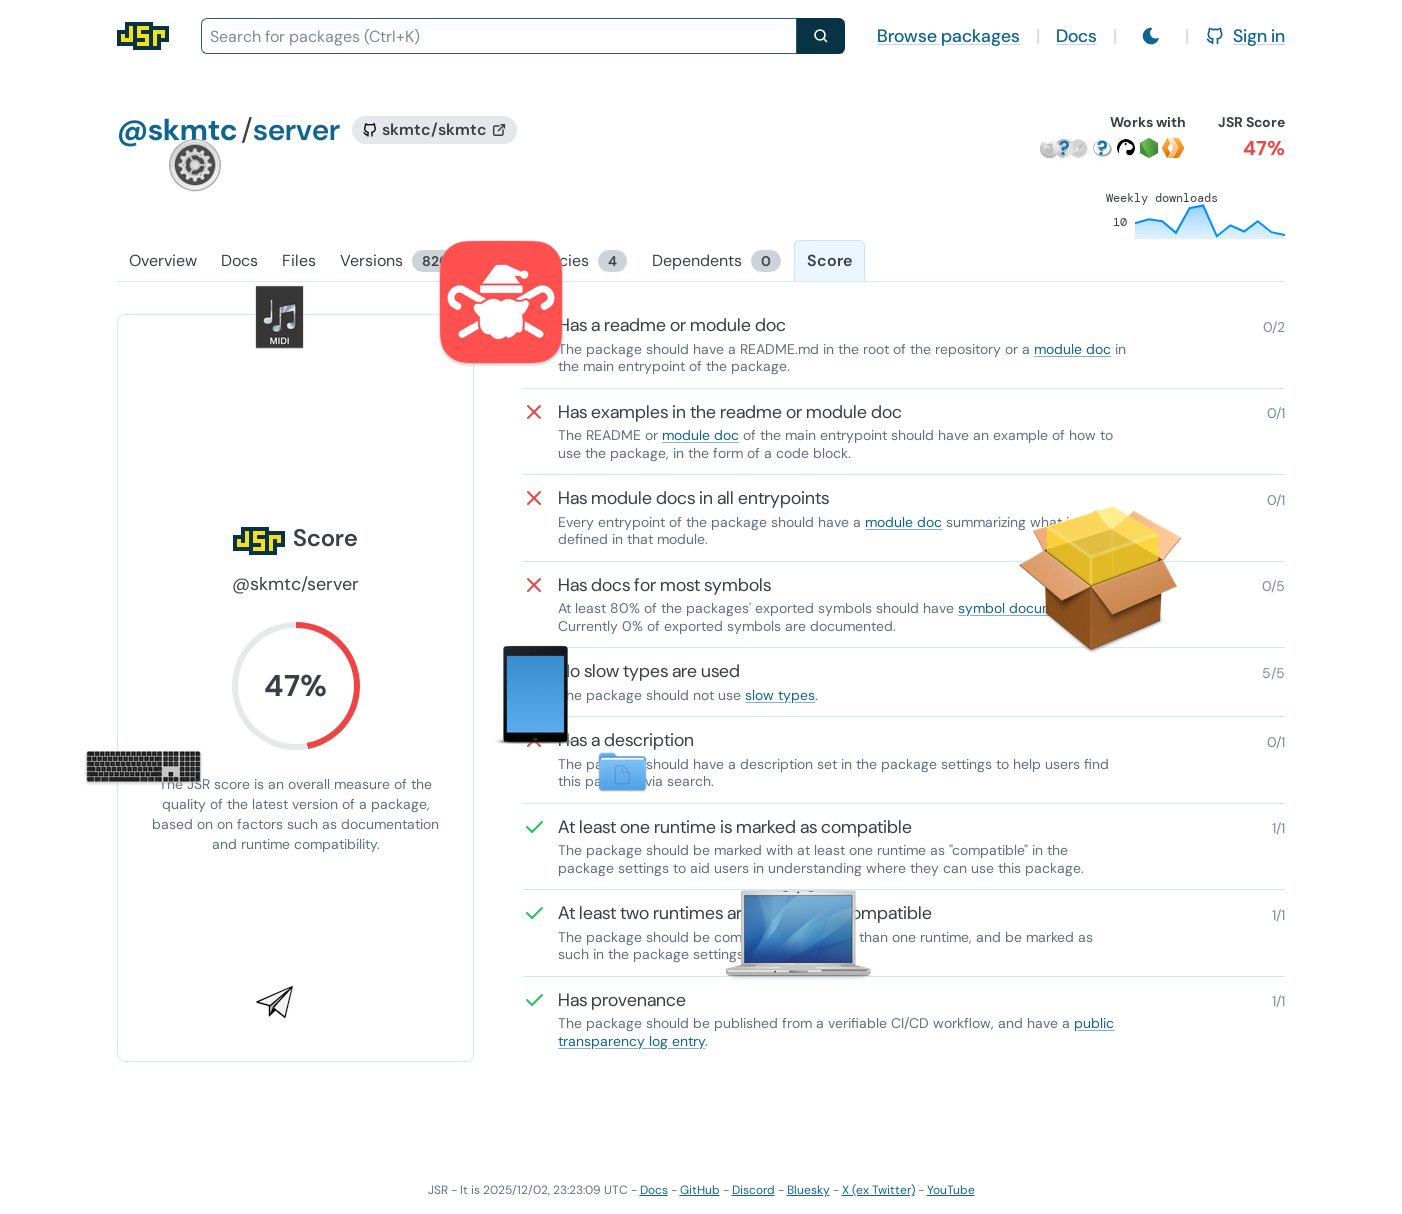 This screenshot has width=1402, height=1214. I want to click on open installer package, so click(1103, 577).